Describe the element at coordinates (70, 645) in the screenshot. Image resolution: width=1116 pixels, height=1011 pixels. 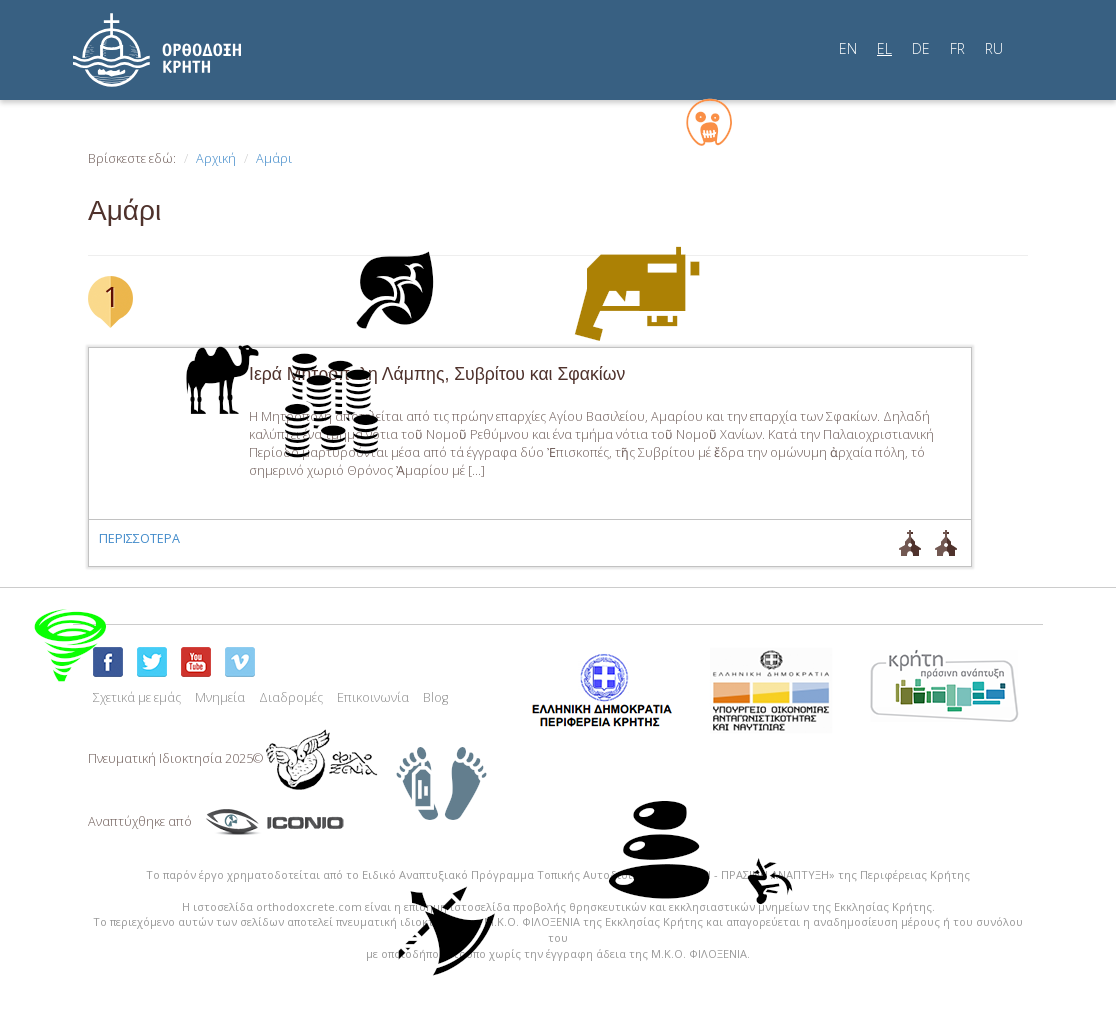
I see `indicates wind or tornado weather condition` at that location.